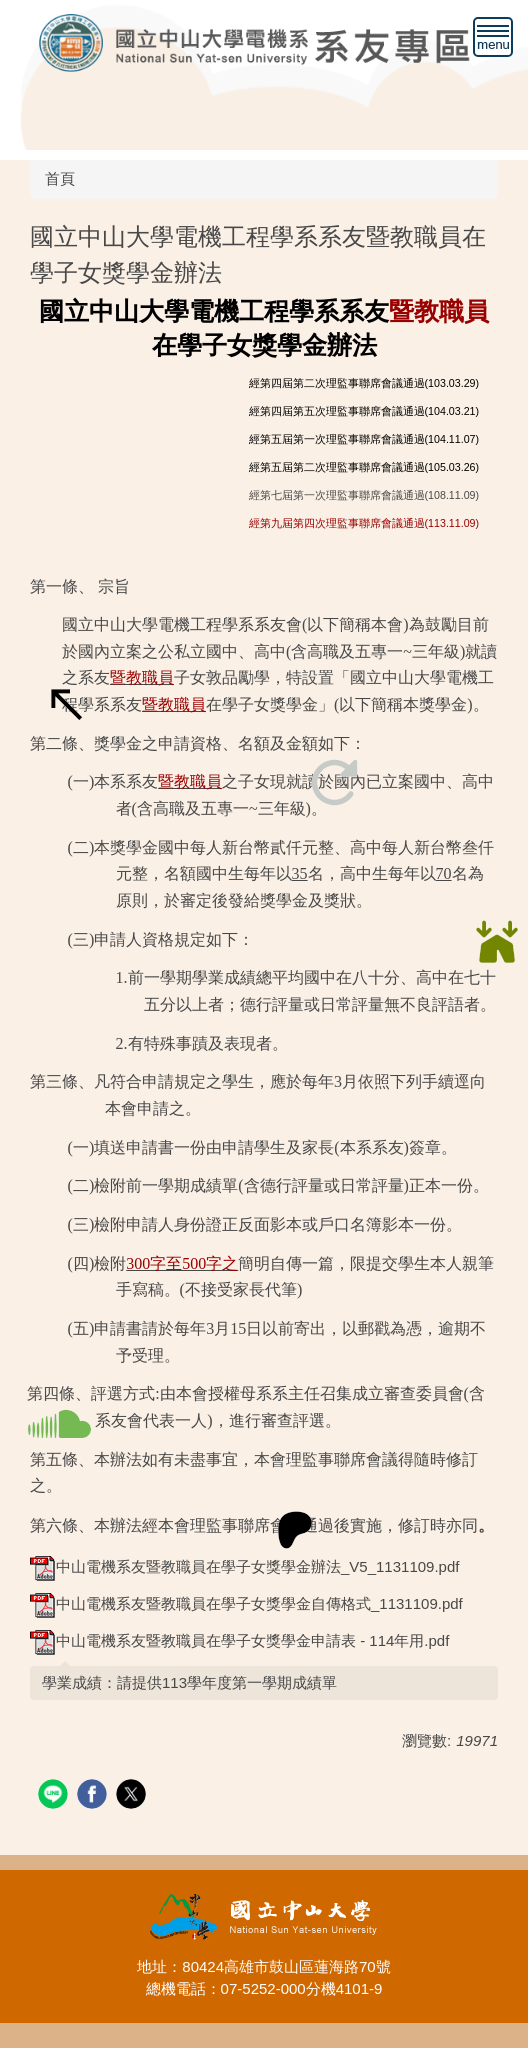 The width and height of the screenshot is (528, 2048). I want to click on link to patreon profile, so click(295, 1530).